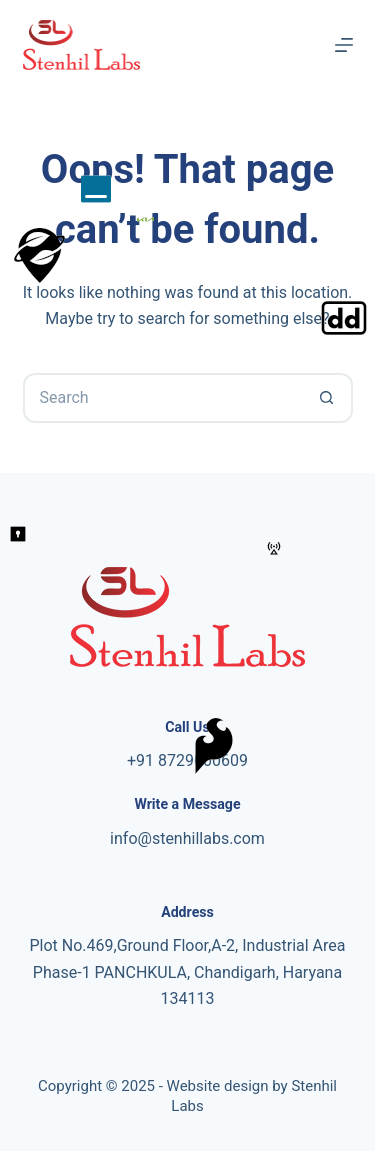  Describe the element at coordinates (39, 255) in the screenshot. I see `open organic maps app` at that location.